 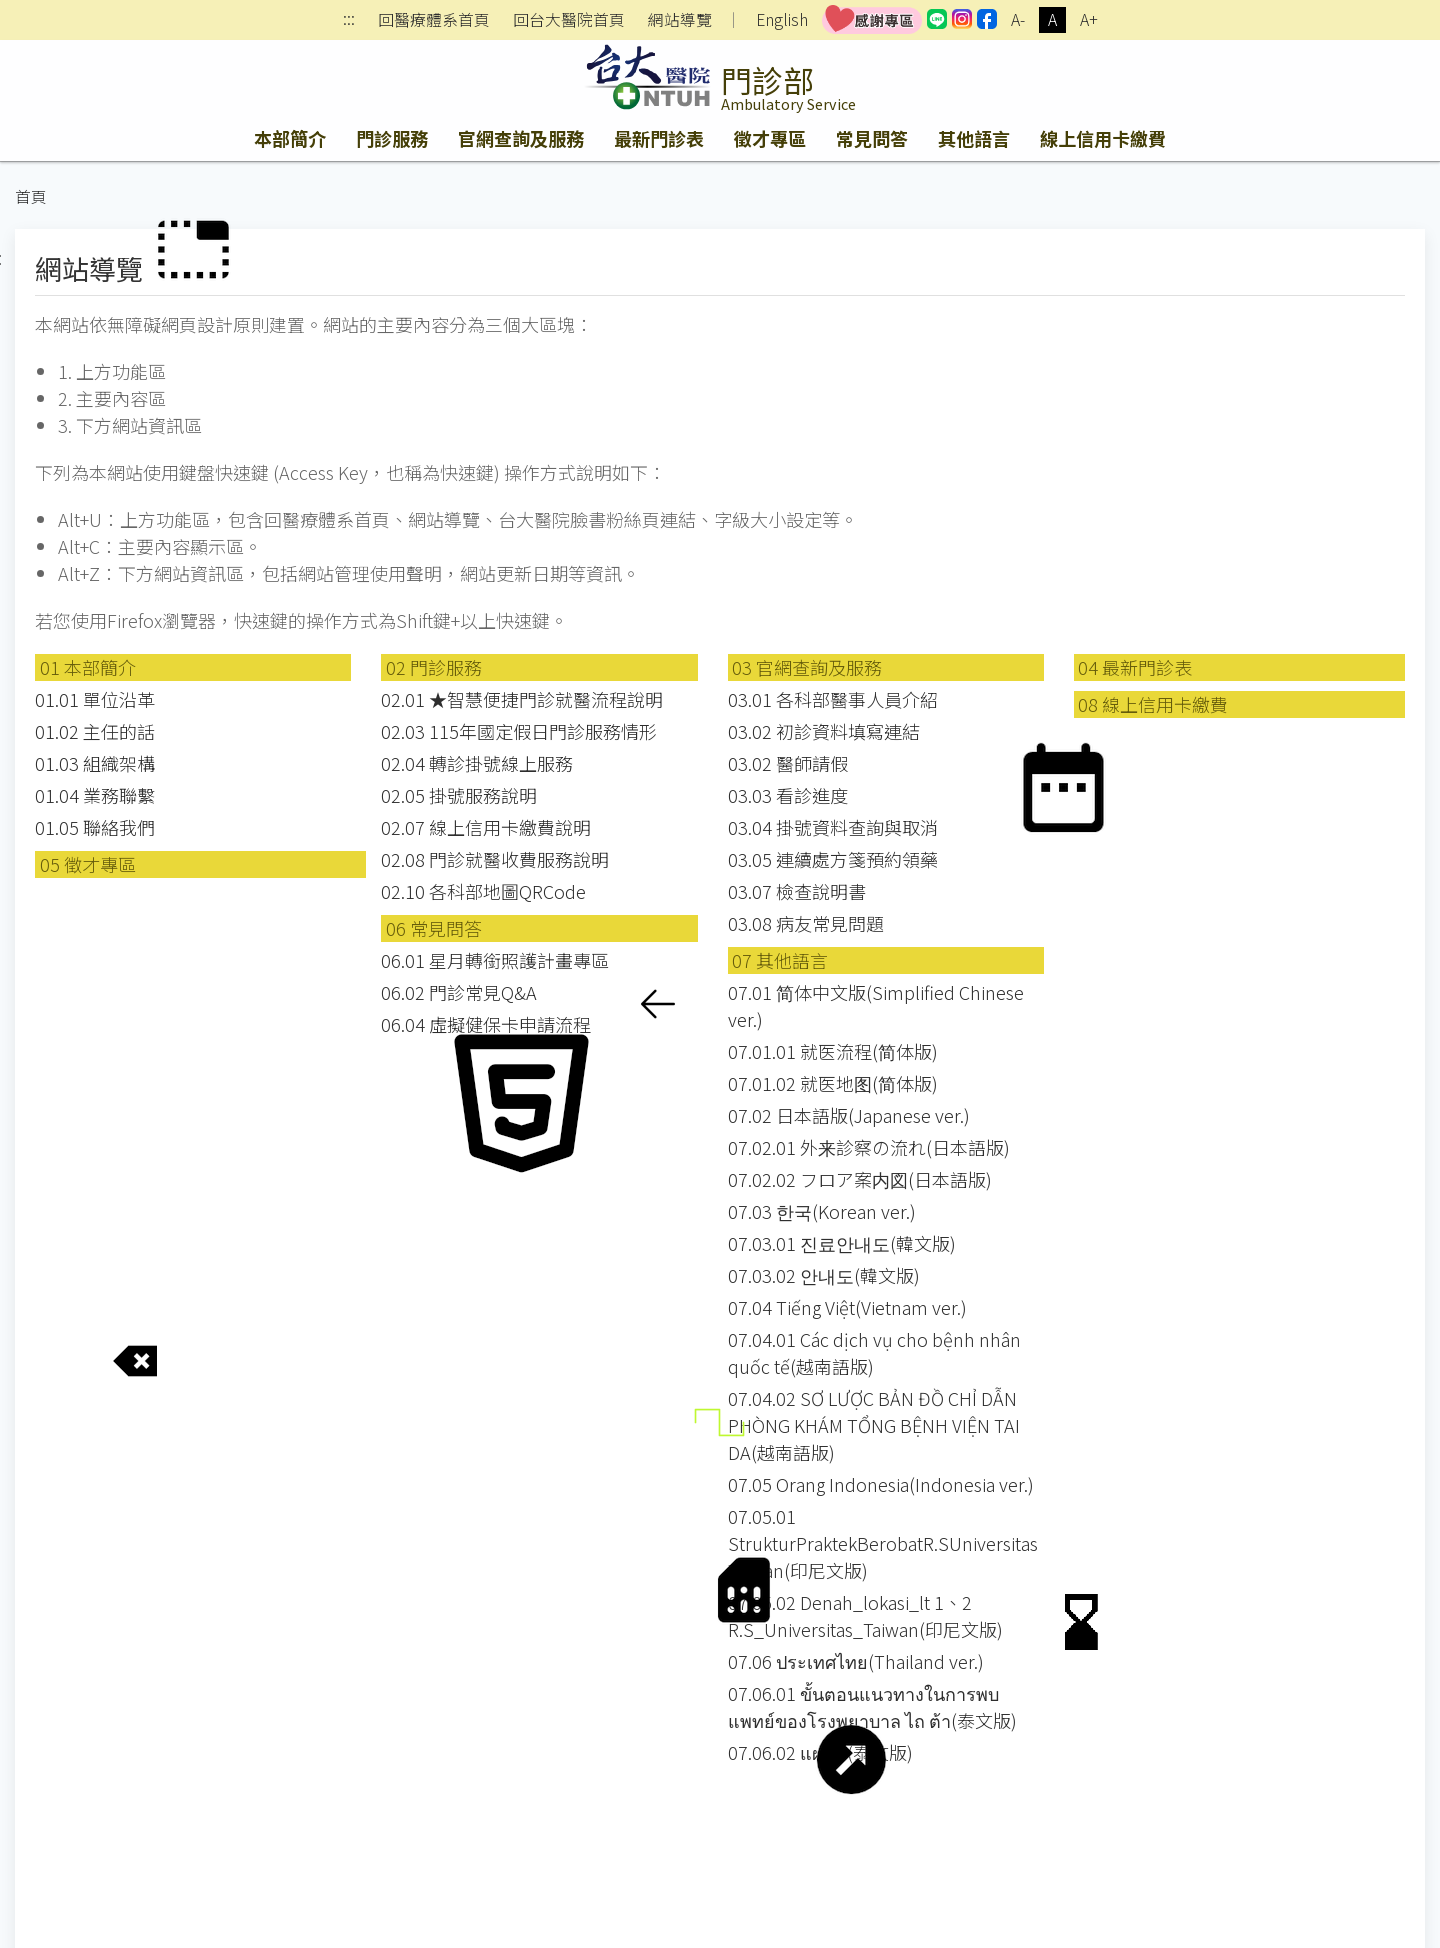 What do you see at coordinates (521, 1101) in the screenshot?
I see `indicates html5 web technology or markup` at bounding box center [521, 1101].